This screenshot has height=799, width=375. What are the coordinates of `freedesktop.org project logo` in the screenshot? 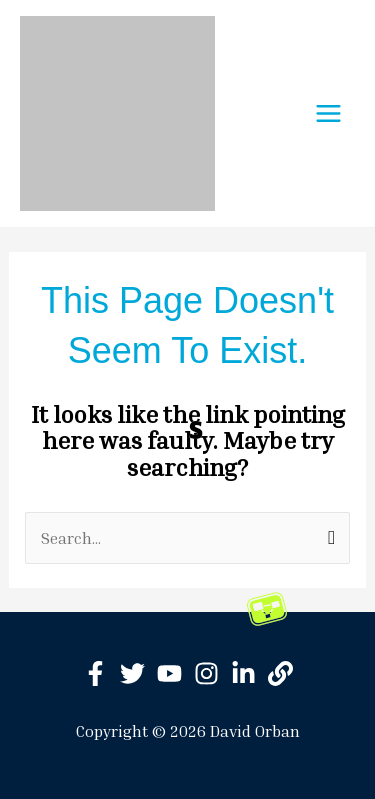 It's located at (267, 609).